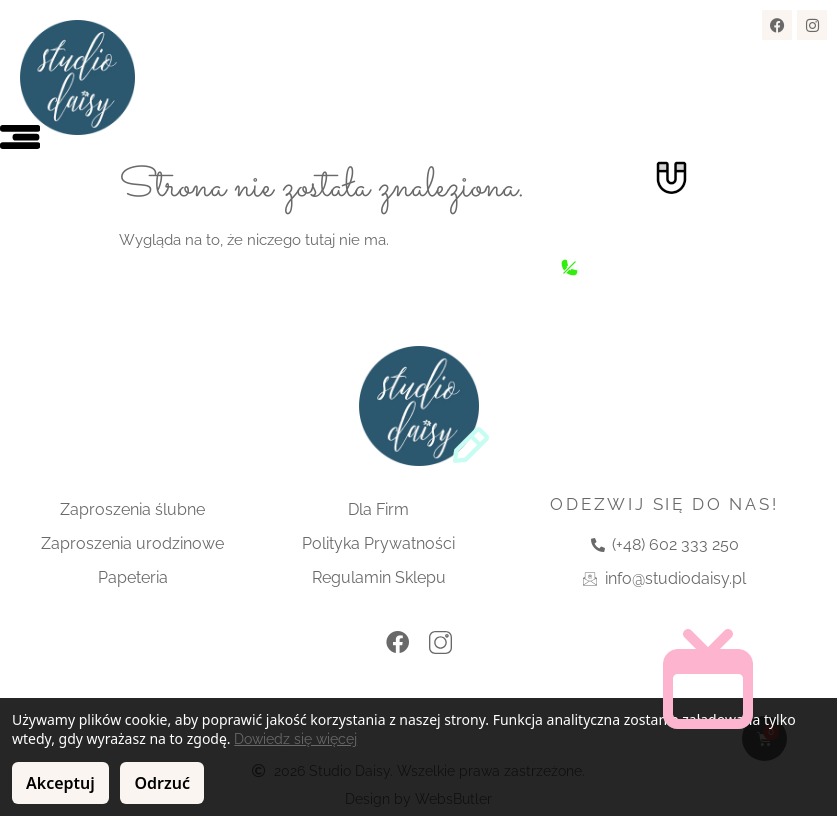 The width and height of the screenshot is (837, 816). I want to click on edit content or settings, so click(471, 445).